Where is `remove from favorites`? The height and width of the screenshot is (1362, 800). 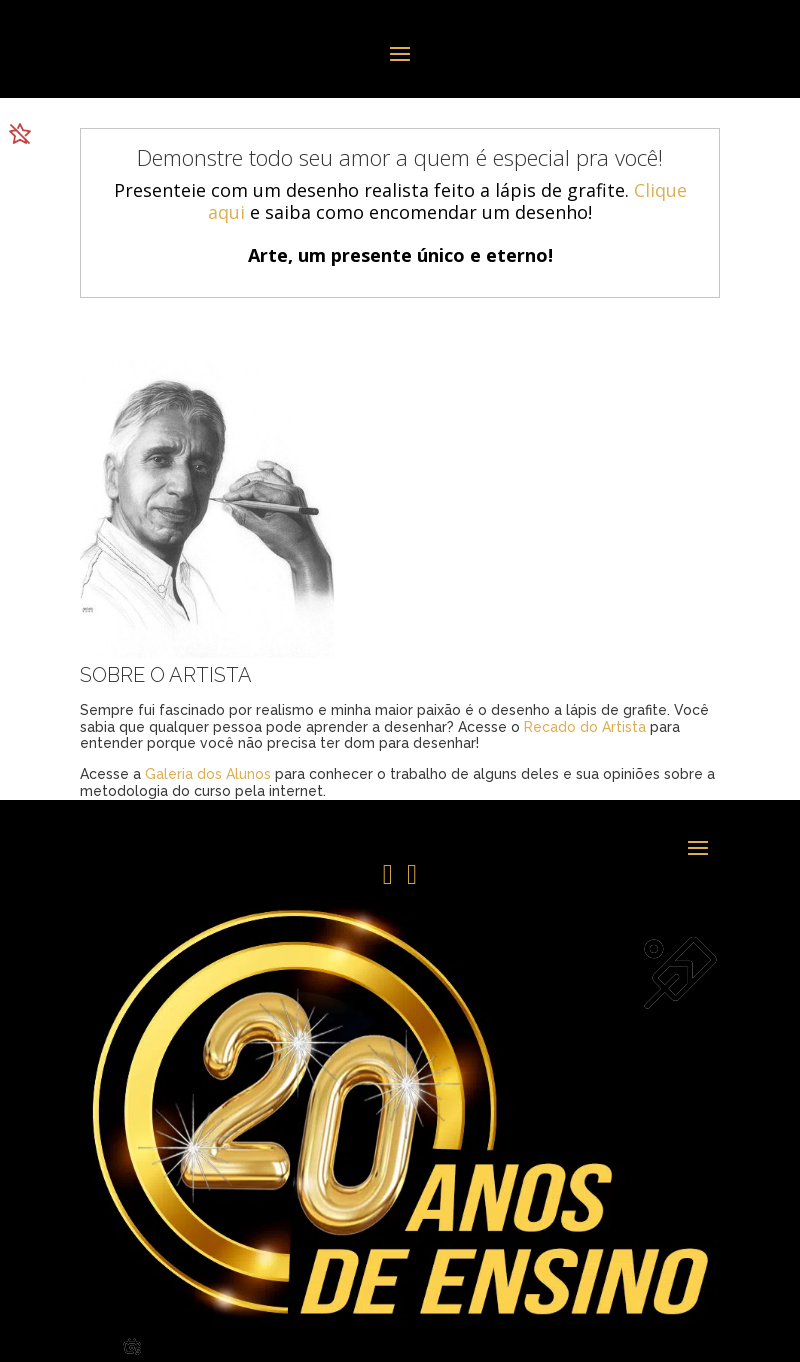
remove from favorites is located at coordinates (20, 134).